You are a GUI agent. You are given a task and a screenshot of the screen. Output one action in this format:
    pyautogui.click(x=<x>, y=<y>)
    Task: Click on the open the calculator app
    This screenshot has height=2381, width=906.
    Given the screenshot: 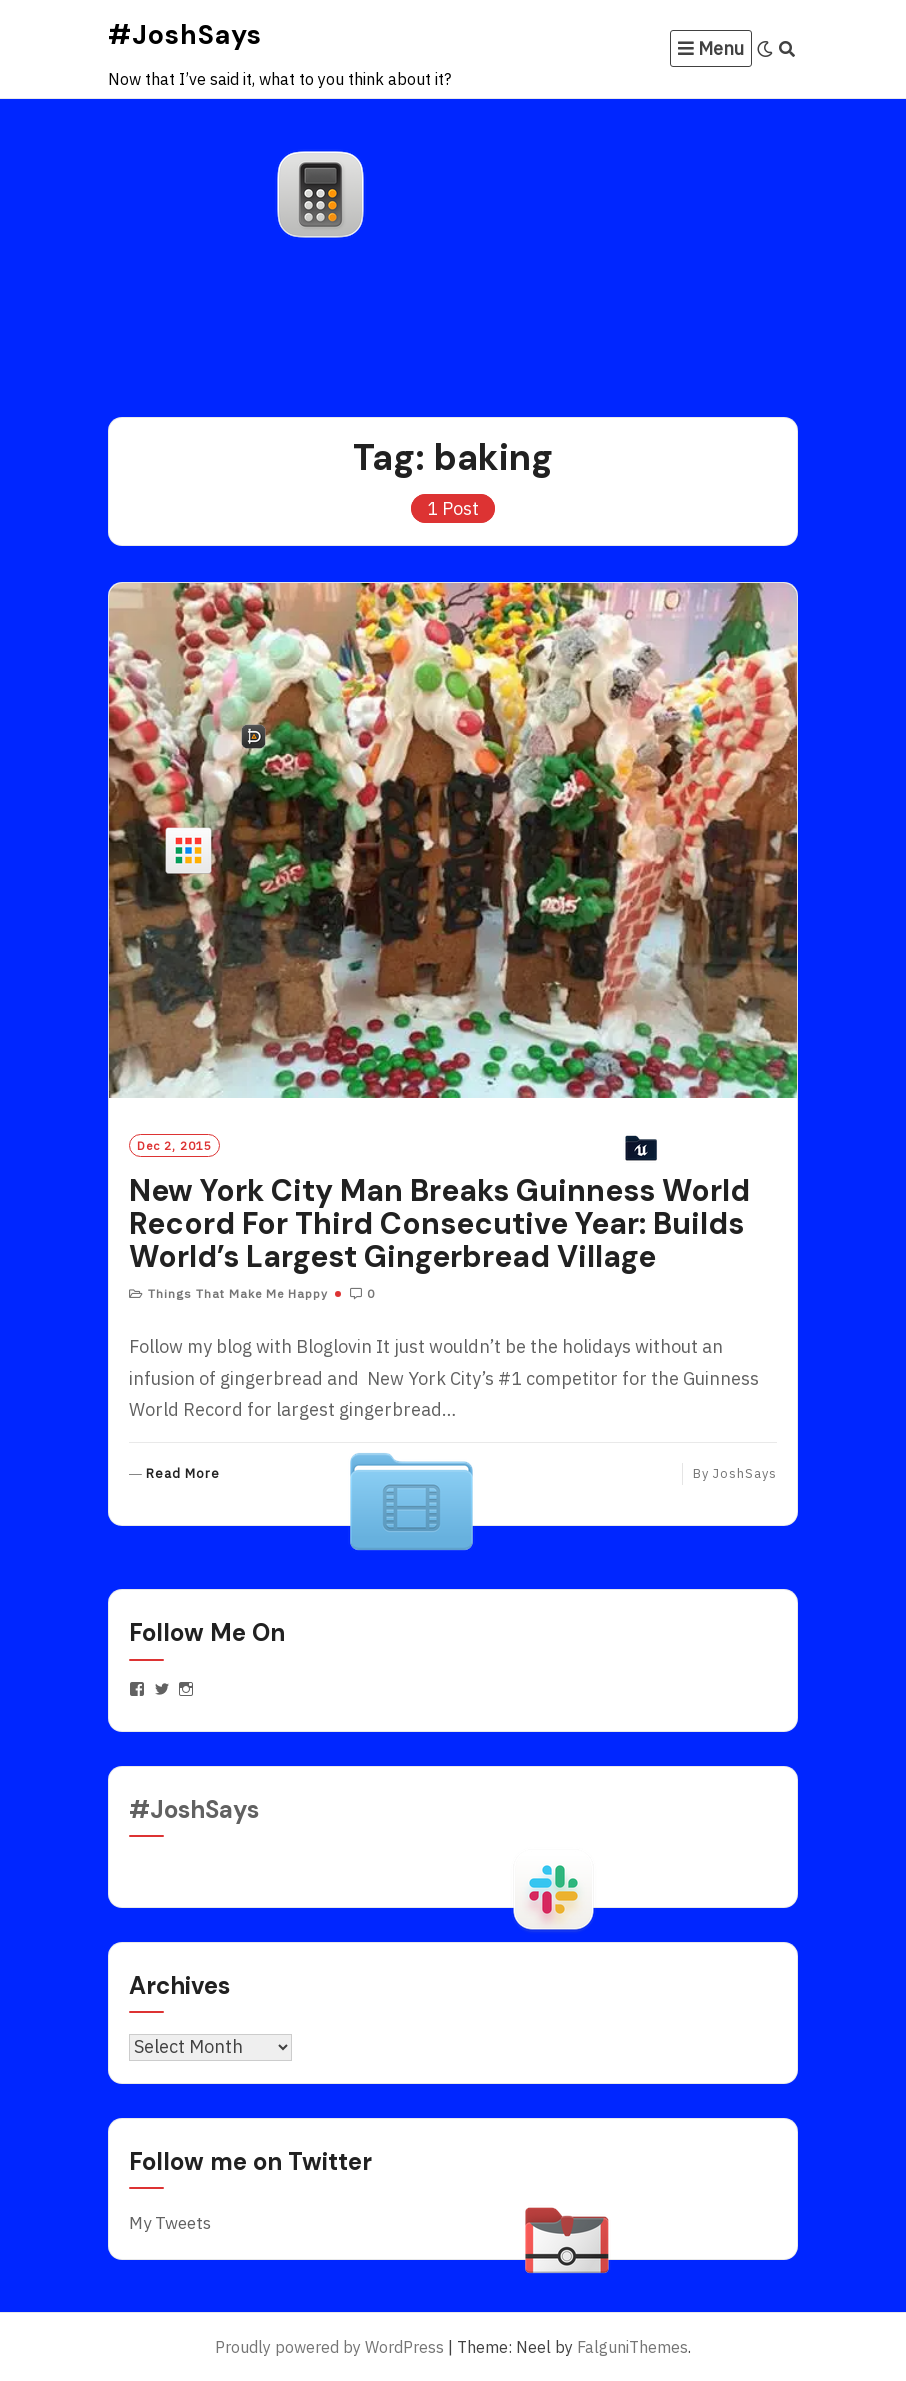 What is the action you would take?
    pyautogui.click(x=320, y=194)
    